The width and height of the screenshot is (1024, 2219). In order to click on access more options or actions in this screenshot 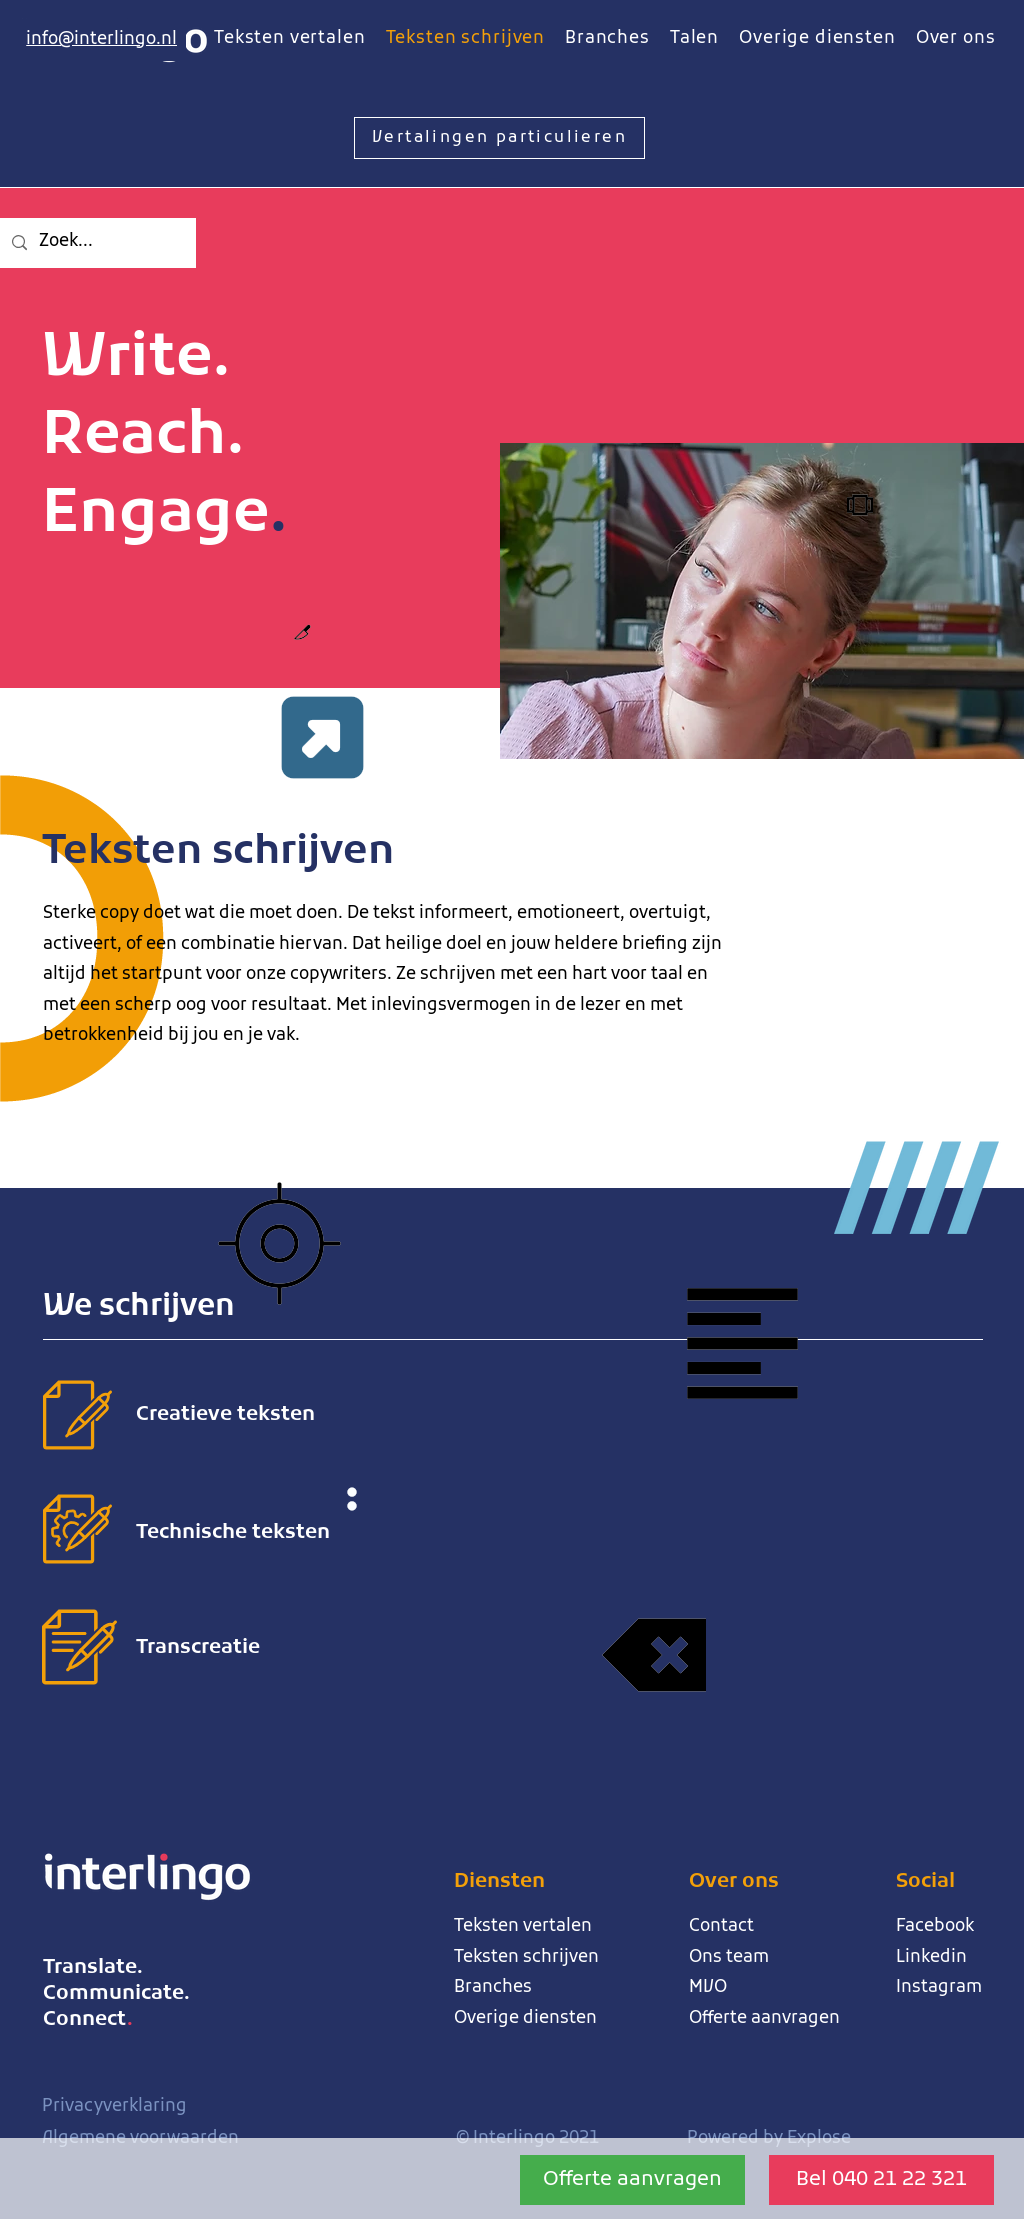, I will do `click(352, 1499)`.